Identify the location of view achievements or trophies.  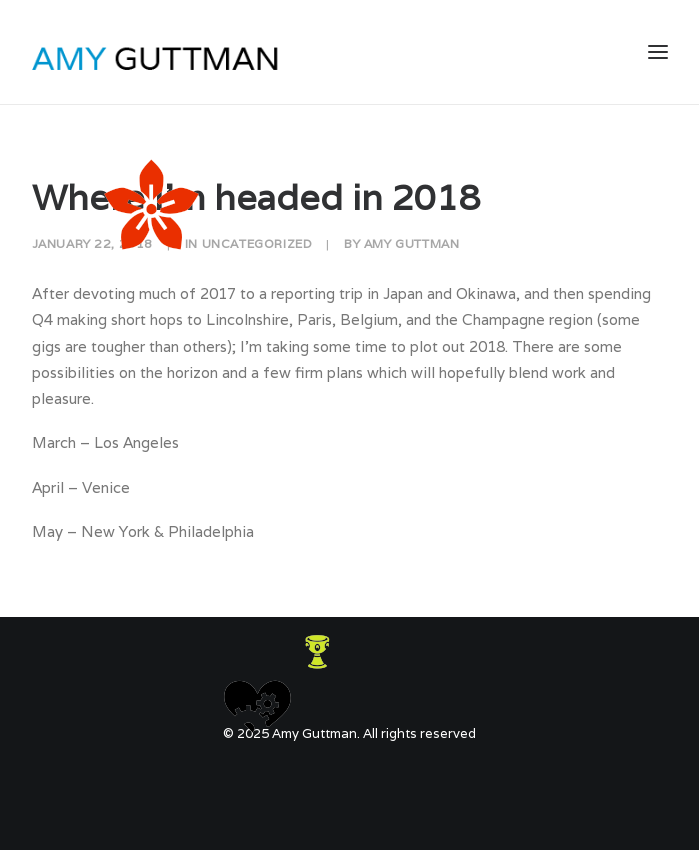
(317, 652).